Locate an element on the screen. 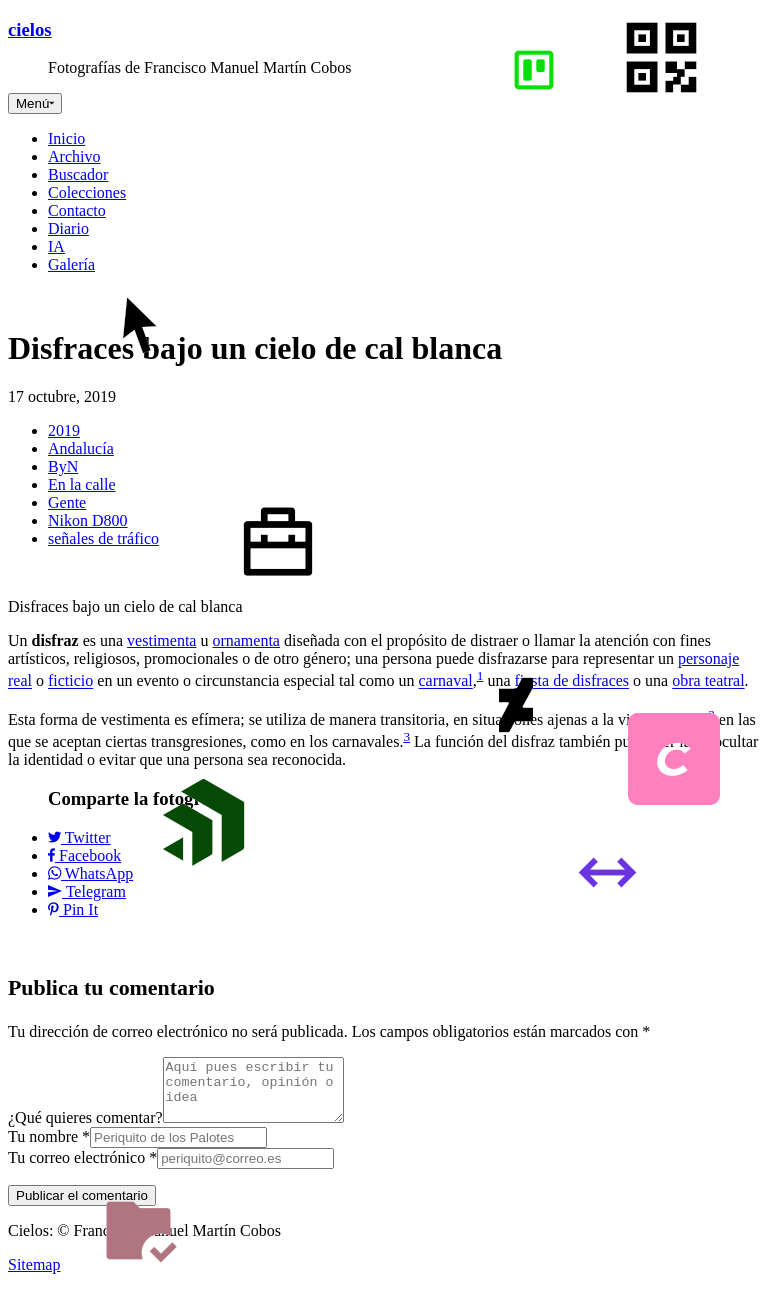  cursor app logo is located at coordinates (137, 326).